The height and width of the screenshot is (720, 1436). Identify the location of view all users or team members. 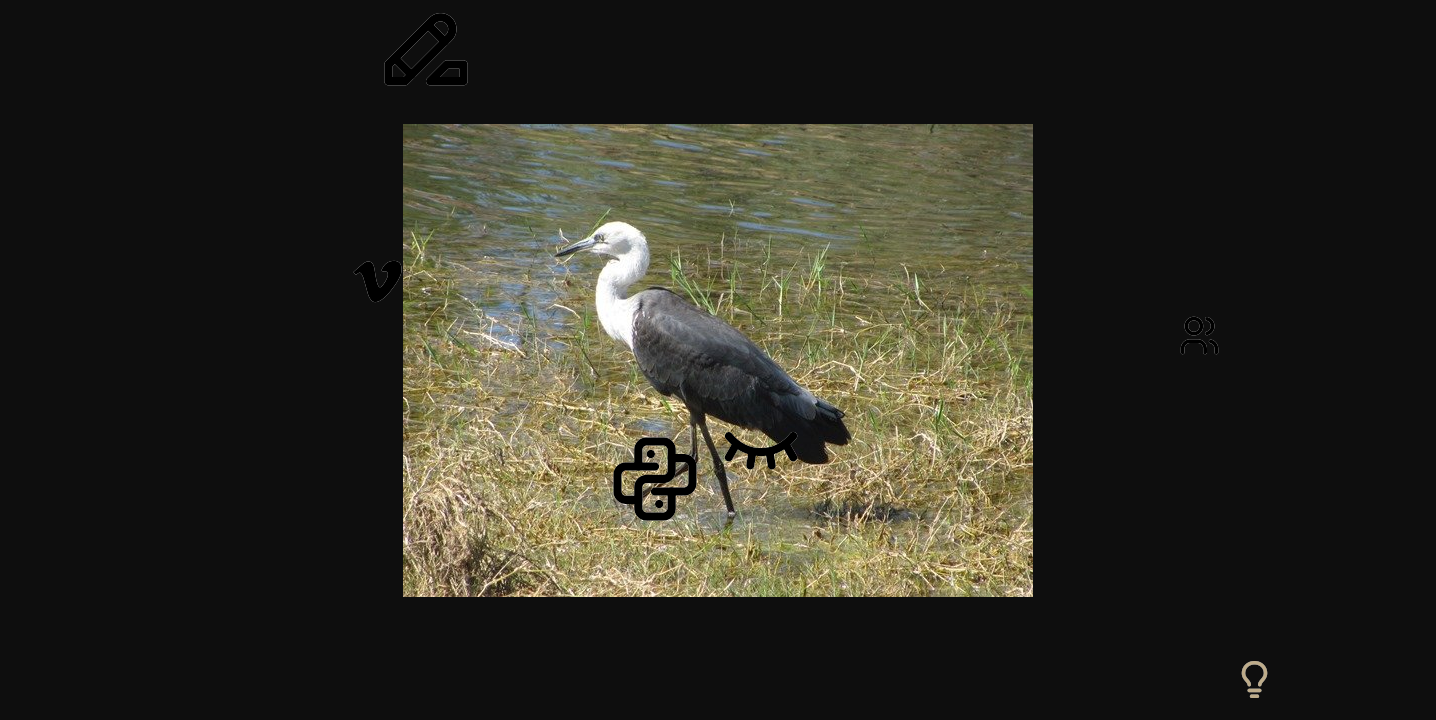
(1199, 335).